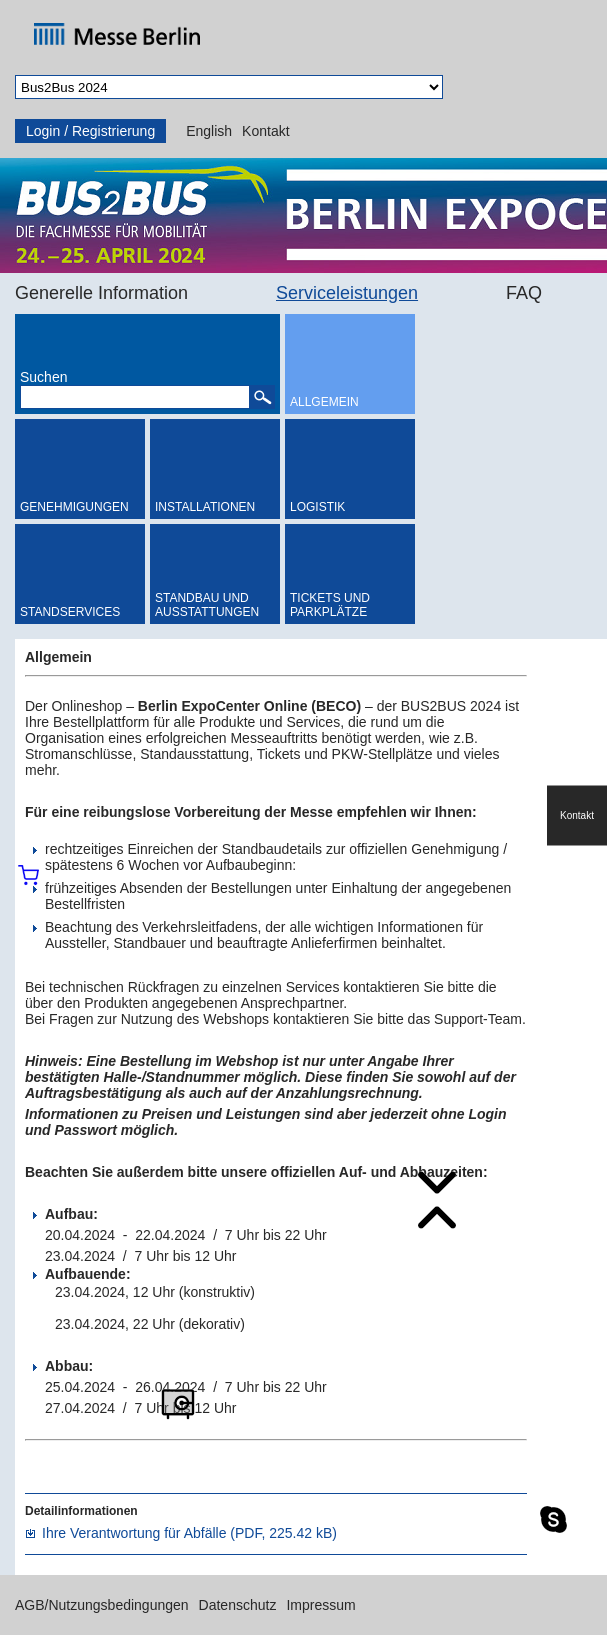 The height and width of the screenshot is (1635, 607). What do you see at coordinates (553, 1519) in the screenshot?
I see `open skype` at bounding box center [553, 1519].